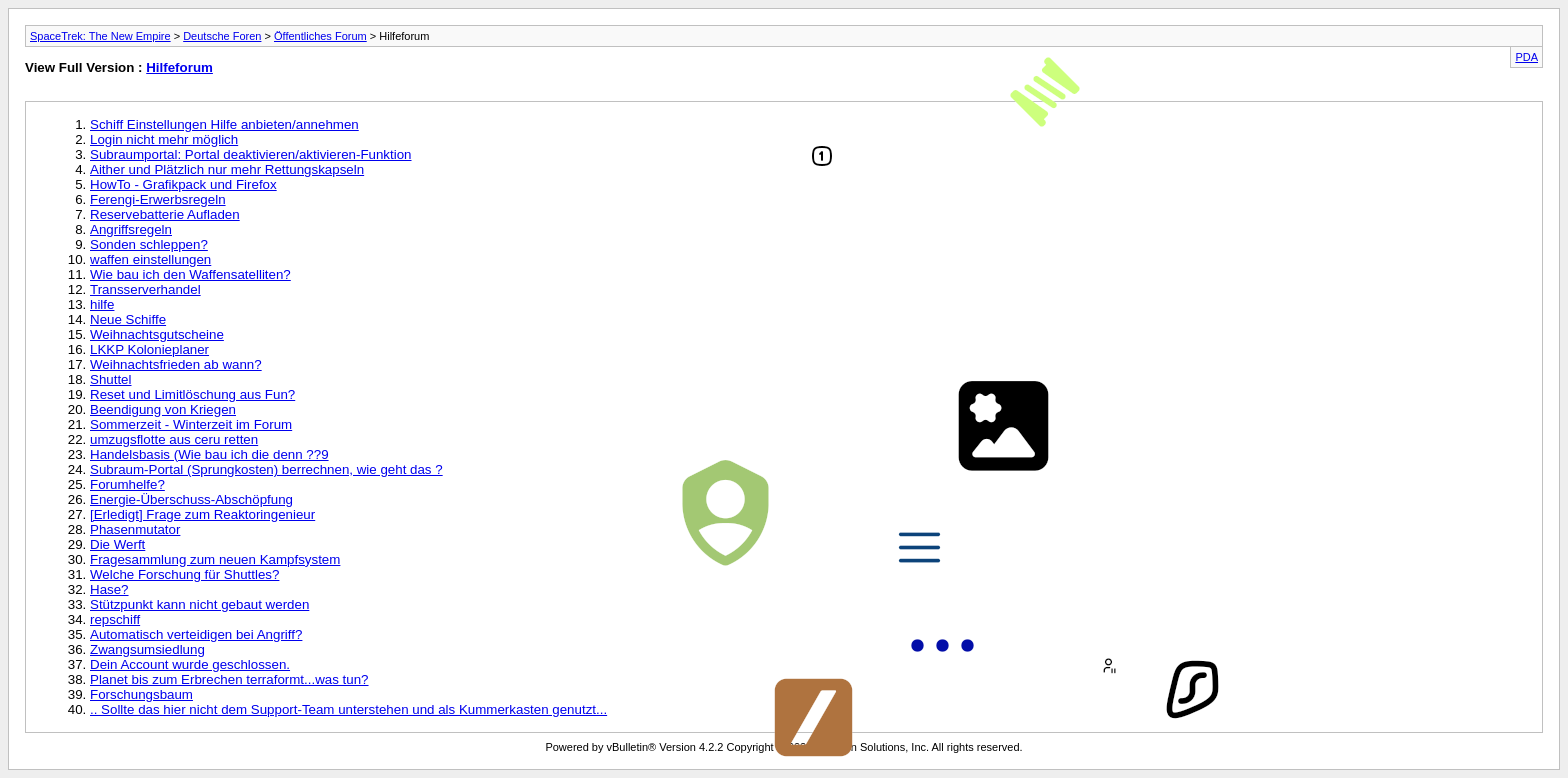 Image resolution: width=1568 pixels, height=778 pixels. Describe the element at coordinates (1003, 425) in the screenshot. I see `access a media channel for sharing images and videos` at that location.